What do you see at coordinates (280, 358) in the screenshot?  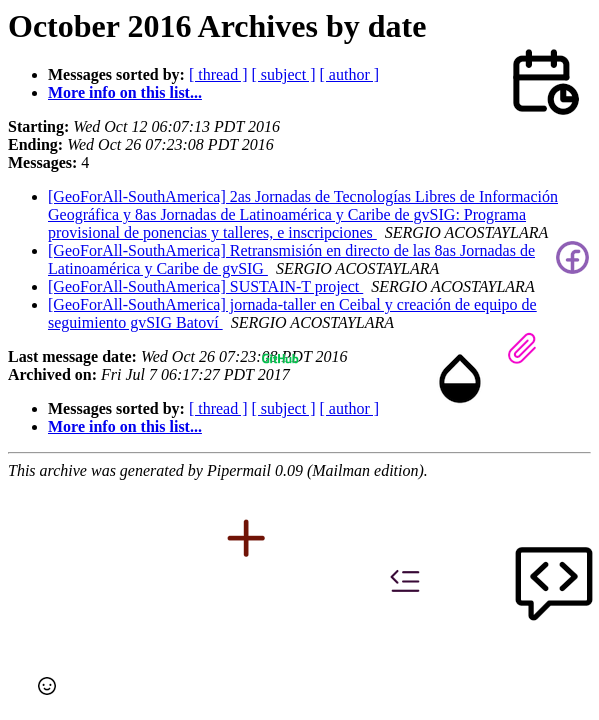 I see `link to GitHub repository` at bounding box center [280, 358].